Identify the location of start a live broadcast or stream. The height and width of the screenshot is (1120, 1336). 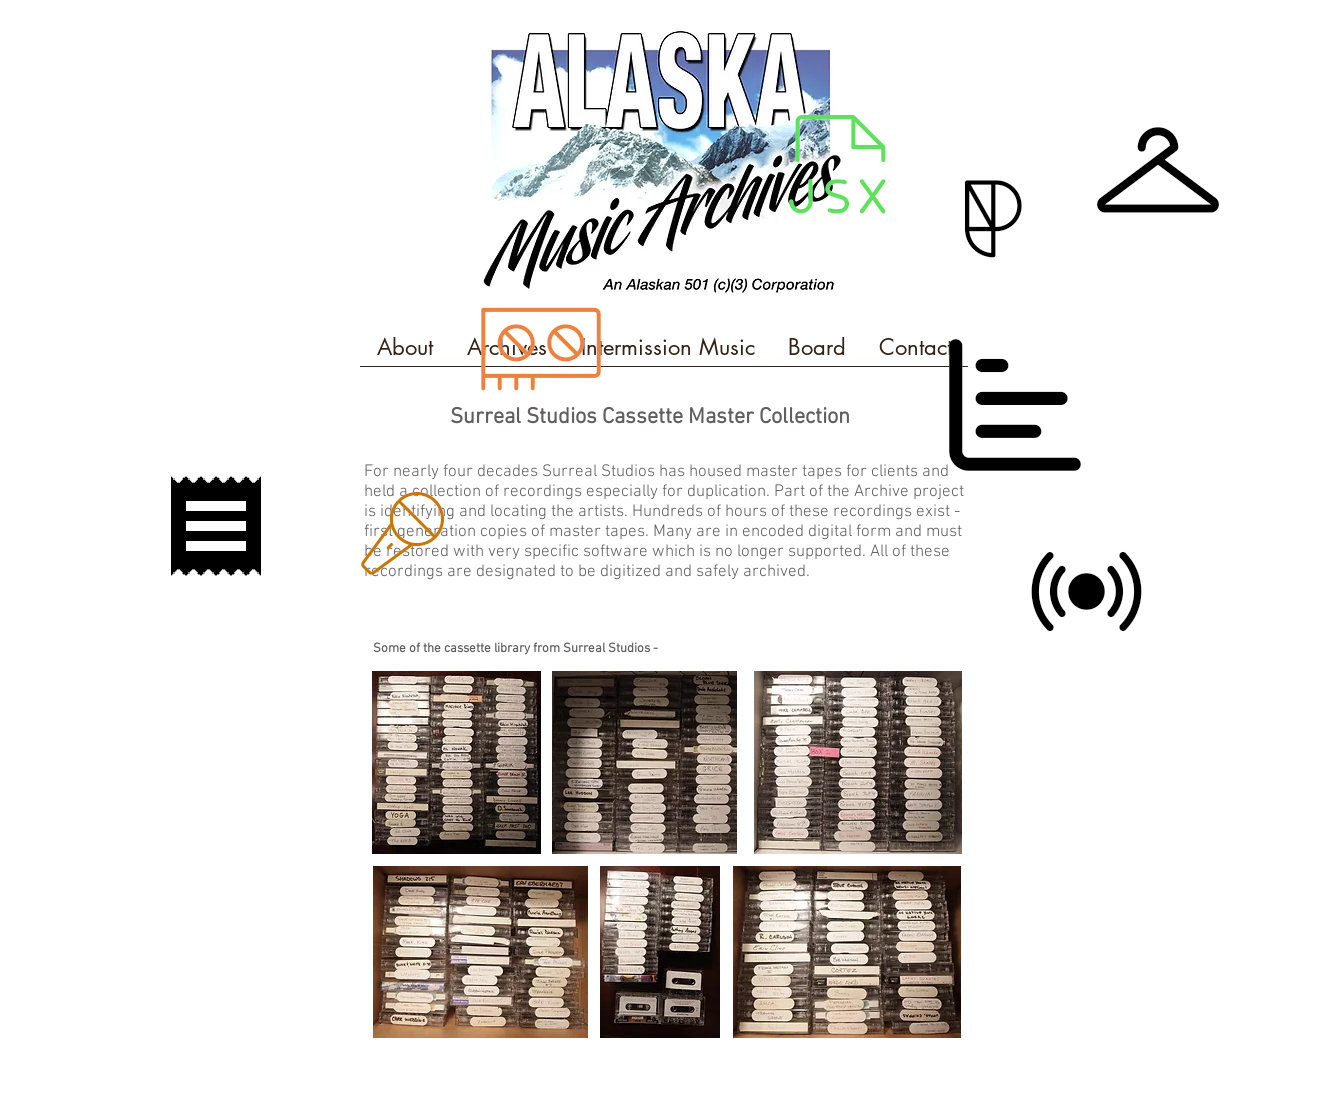
(1086, 591).